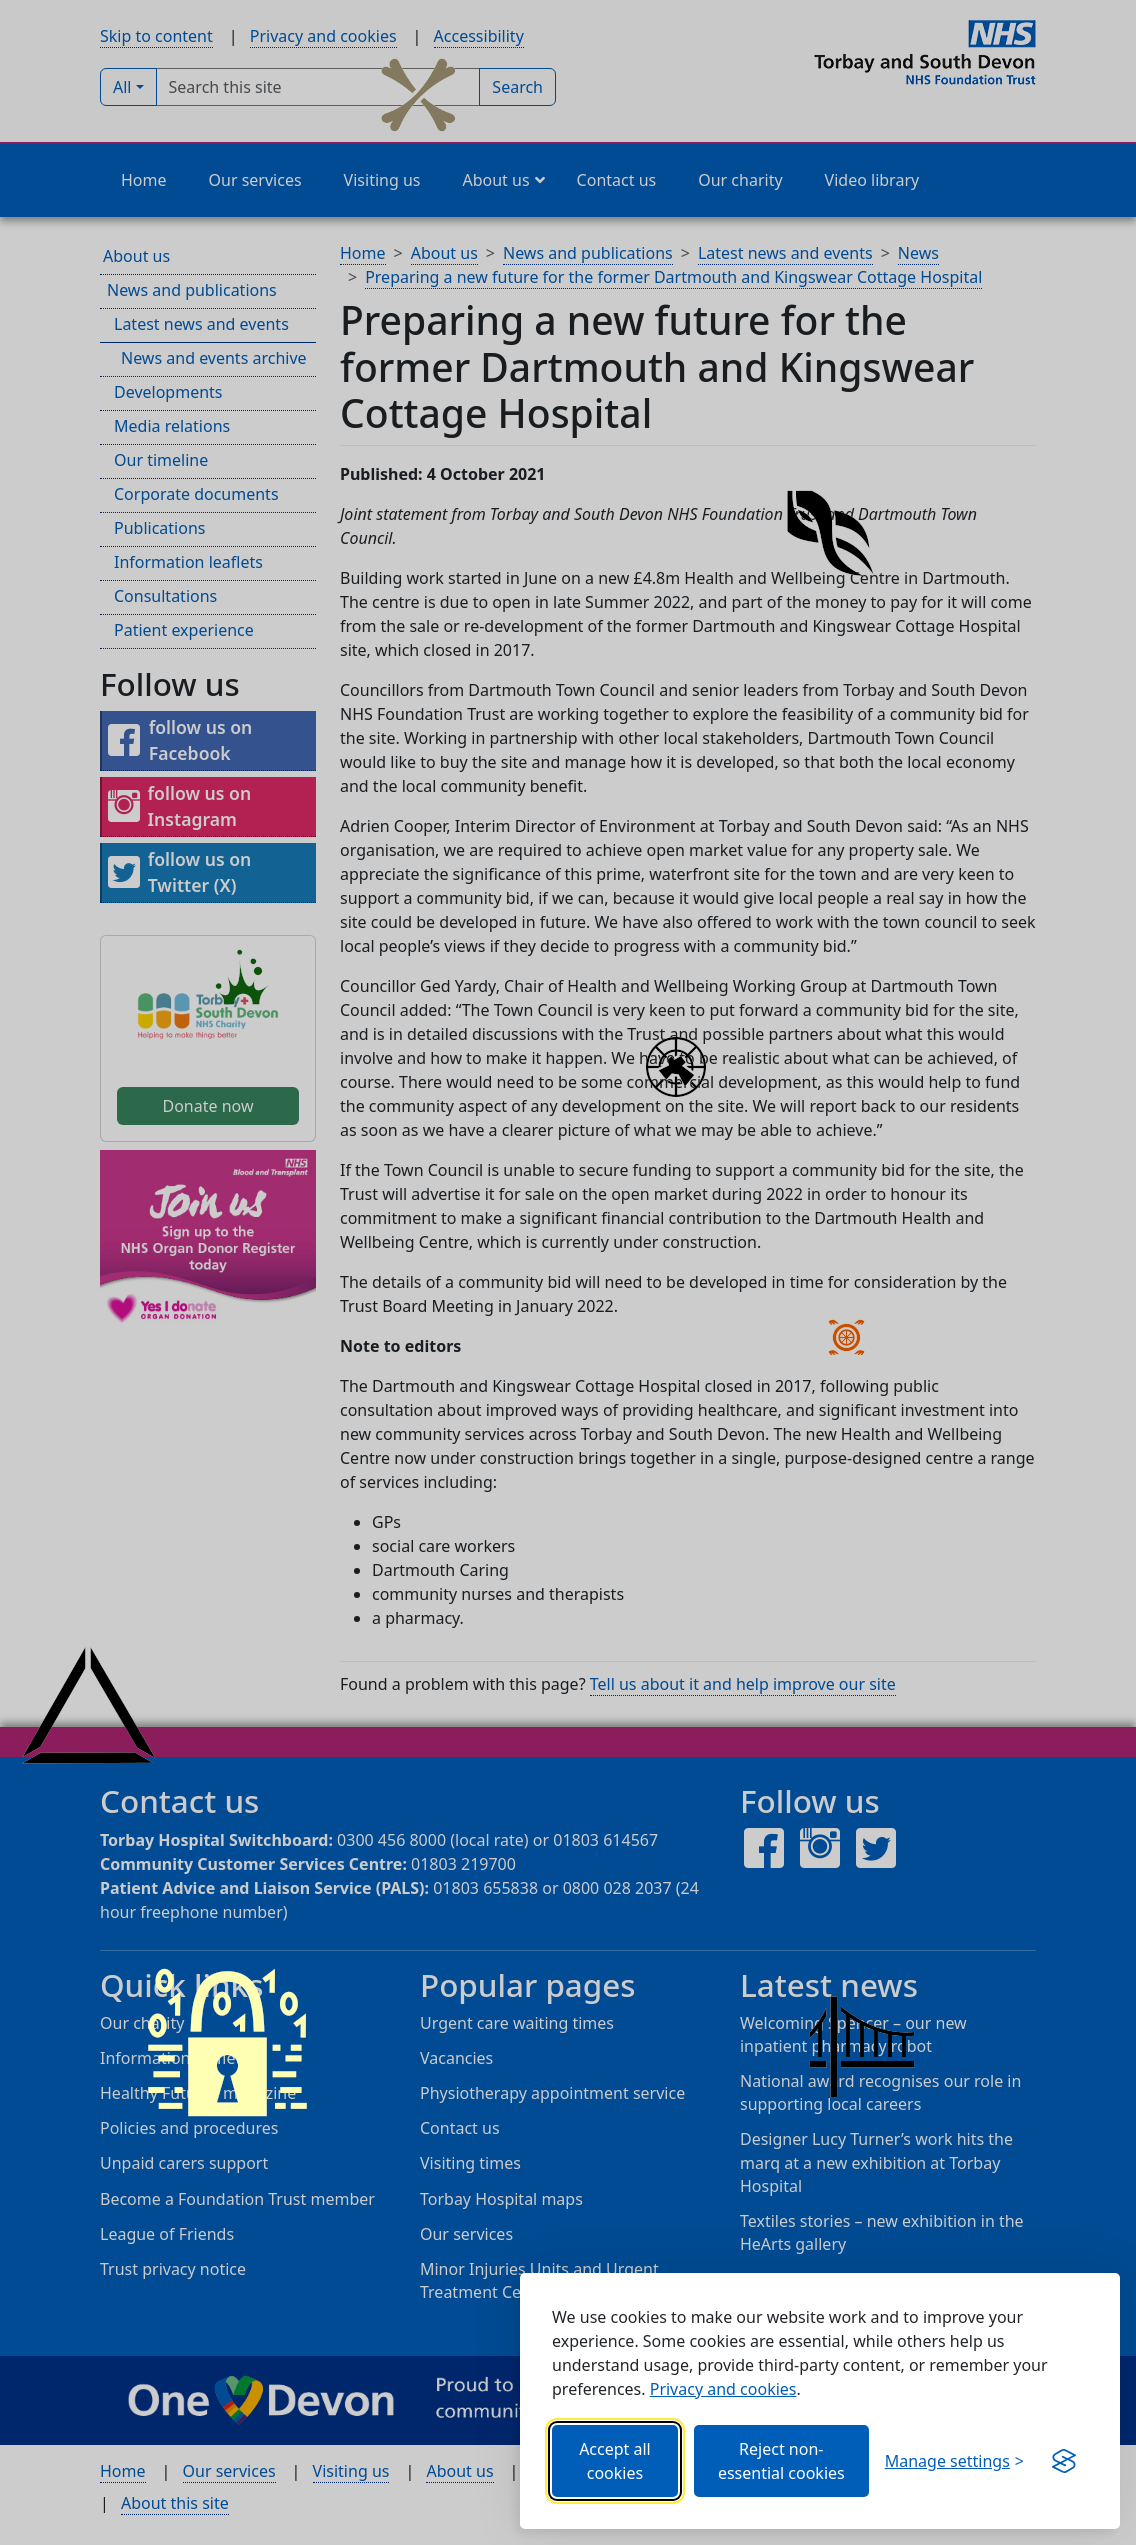 Image resolution: width=1136 pixels, height=2545 pixels. Describe the element at coordinates (831, 533) in the screenshot. I see `activate tentacle attack ability` at that location.